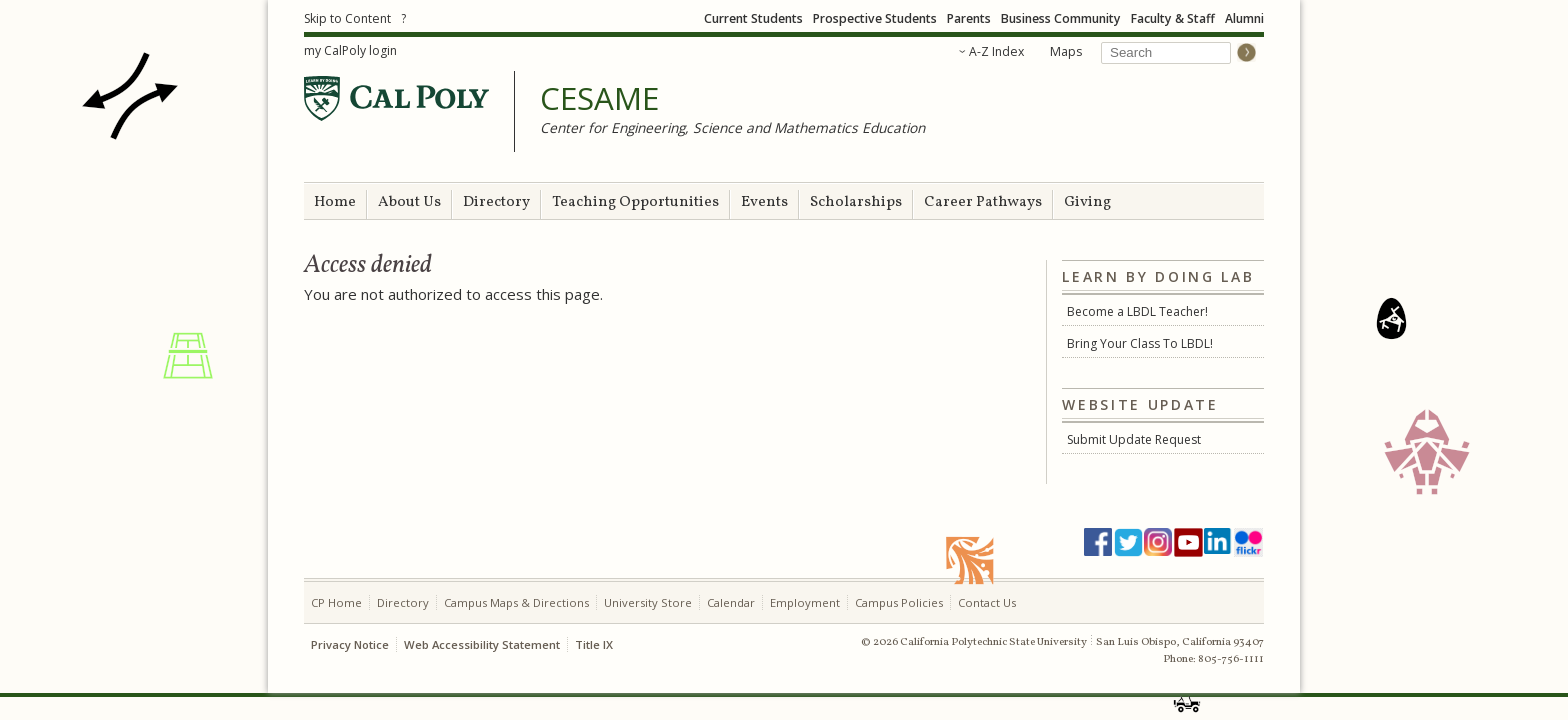 Image resolution: width=1568 pixels, height=720 pixels. I want to click on view creature or monster egg details, so click(1391, 318).